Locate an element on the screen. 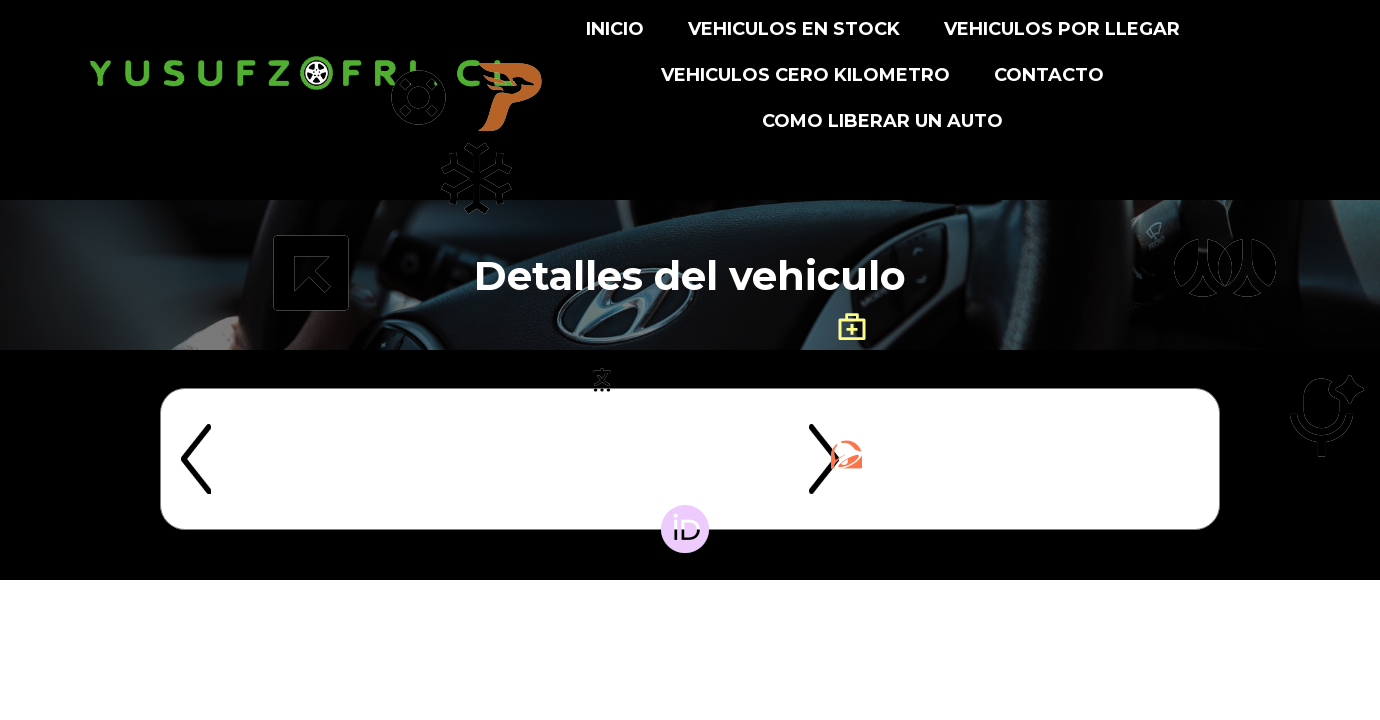  navigate back to previous section is located at coordinates (311, 273).